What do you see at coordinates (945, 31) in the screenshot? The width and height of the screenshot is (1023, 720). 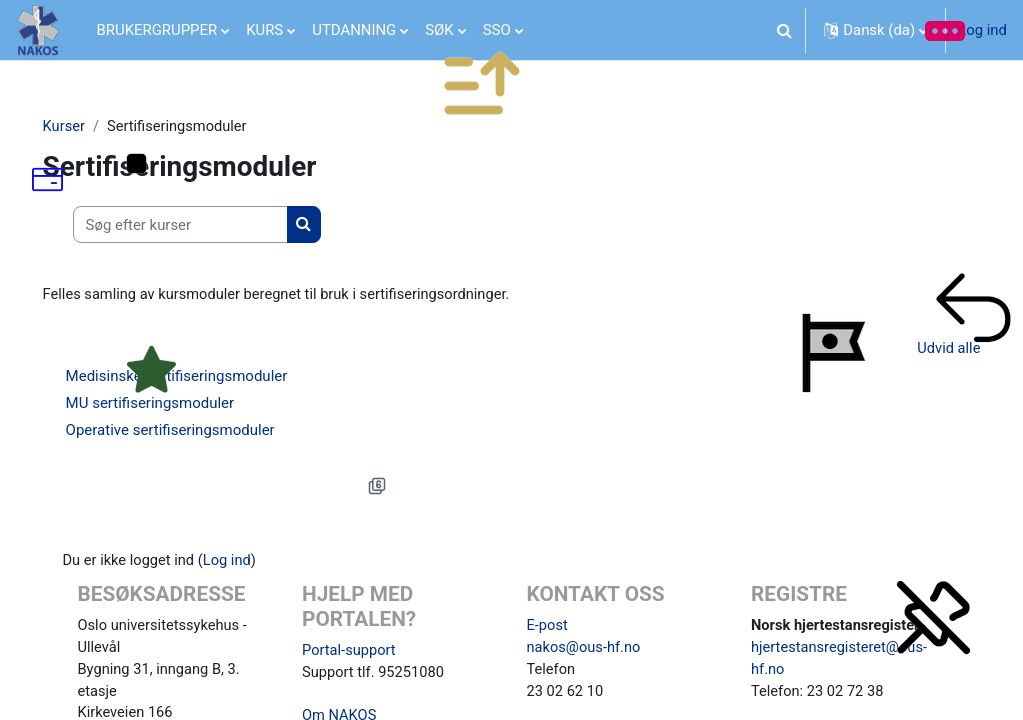 I see `access more options or actions` at bounding box center [945, 31].